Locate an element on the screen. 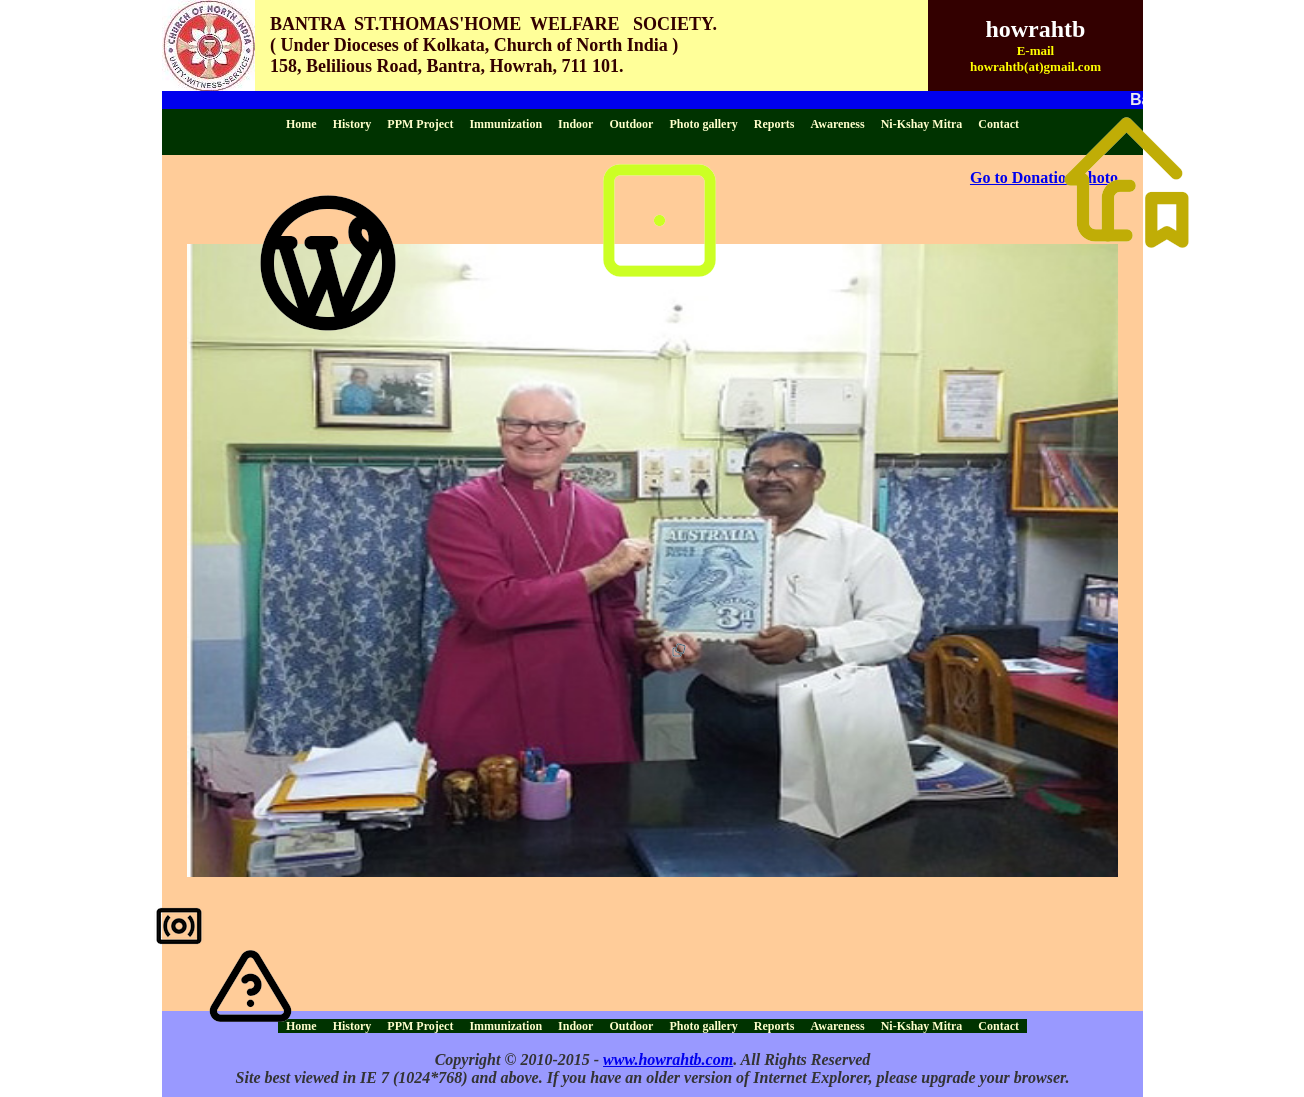 The height and width of the screenshot is (1097, 1304). access help or support for a warning condition is located at coordinates (250, 988).